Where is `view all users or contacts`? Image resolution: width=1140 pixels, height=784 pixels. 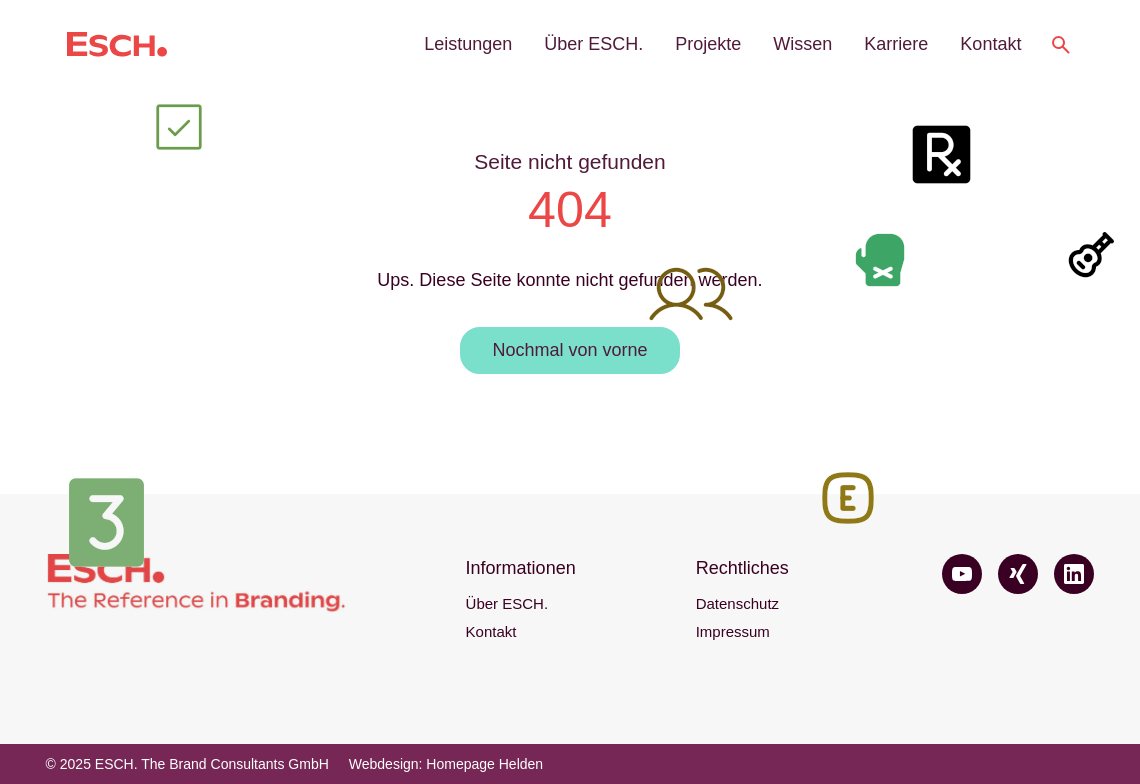
view all users or contacts is located at coordinates (691, 294).